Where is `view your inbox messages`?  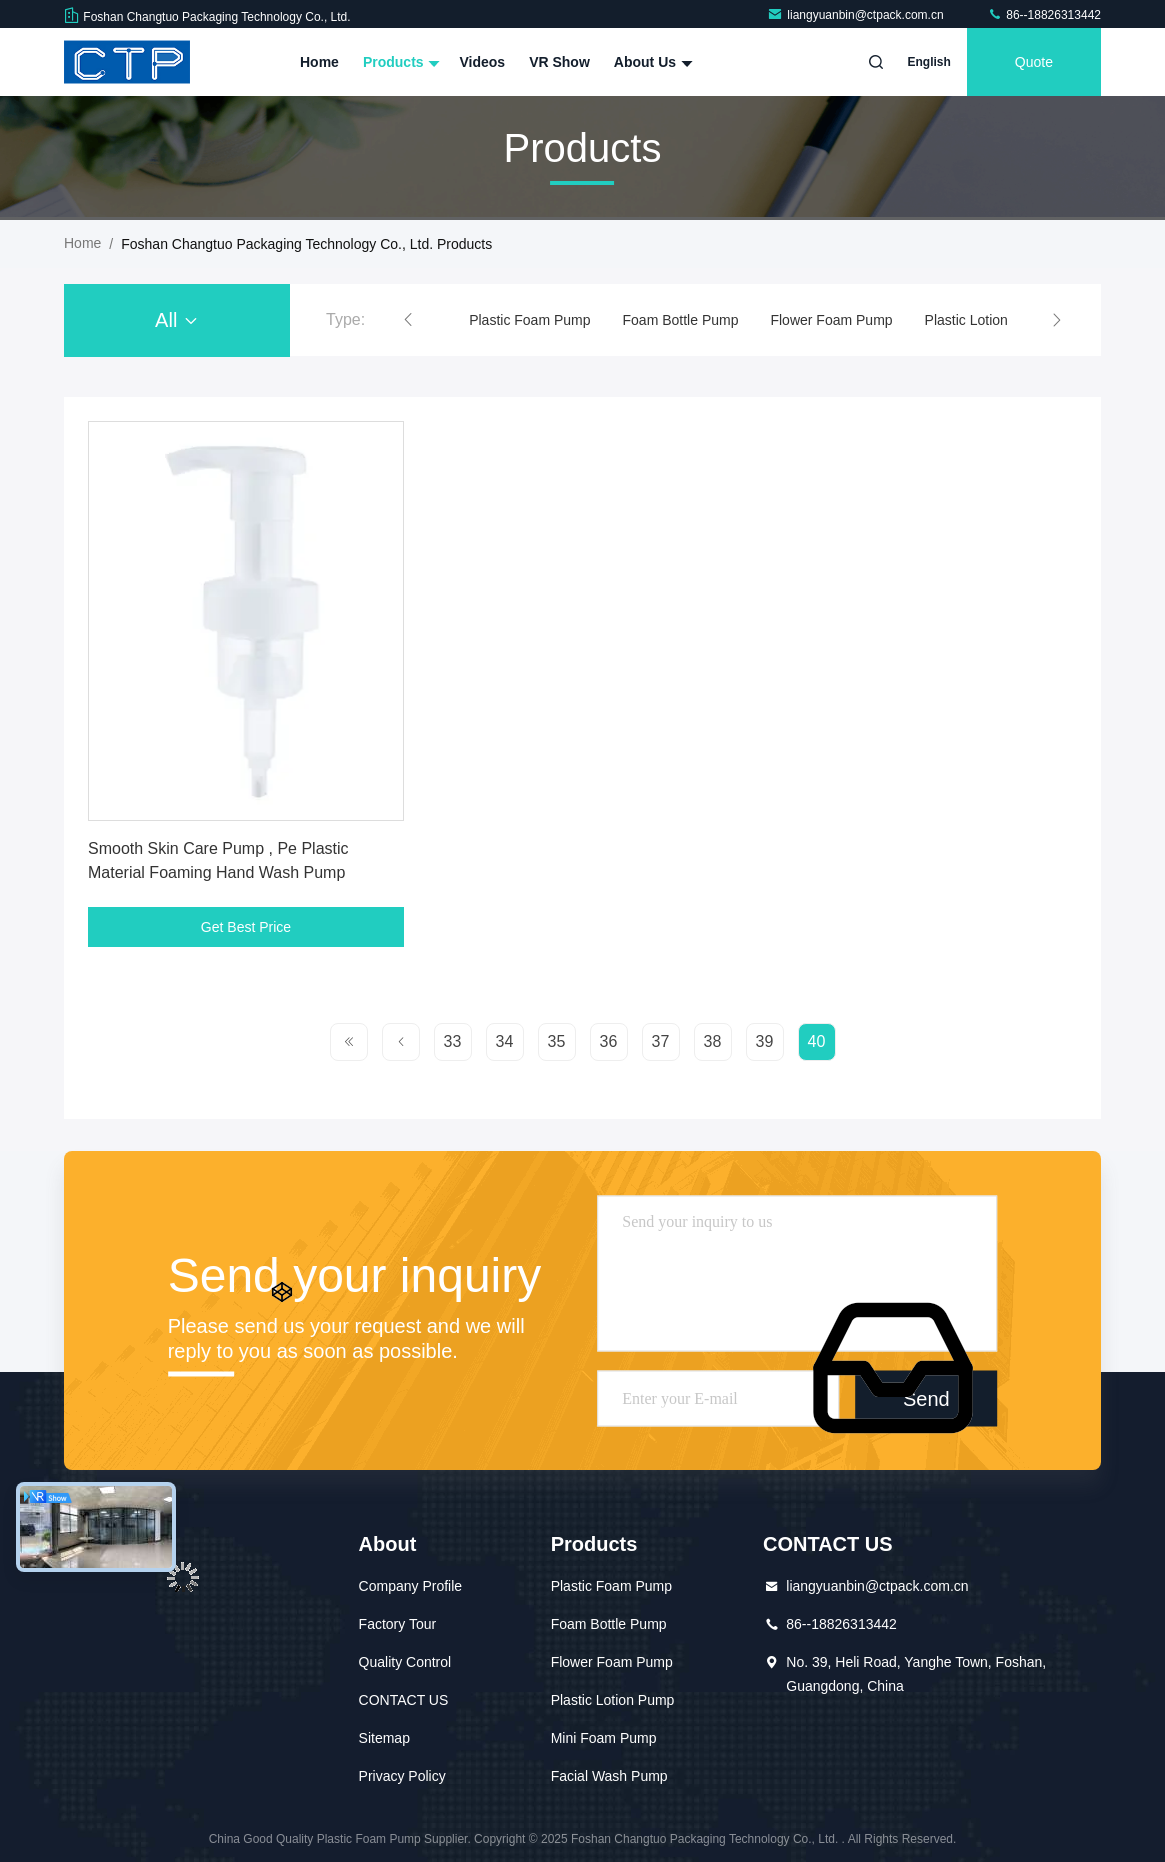
view your inbox messages is located at coordinates (893, 1368).